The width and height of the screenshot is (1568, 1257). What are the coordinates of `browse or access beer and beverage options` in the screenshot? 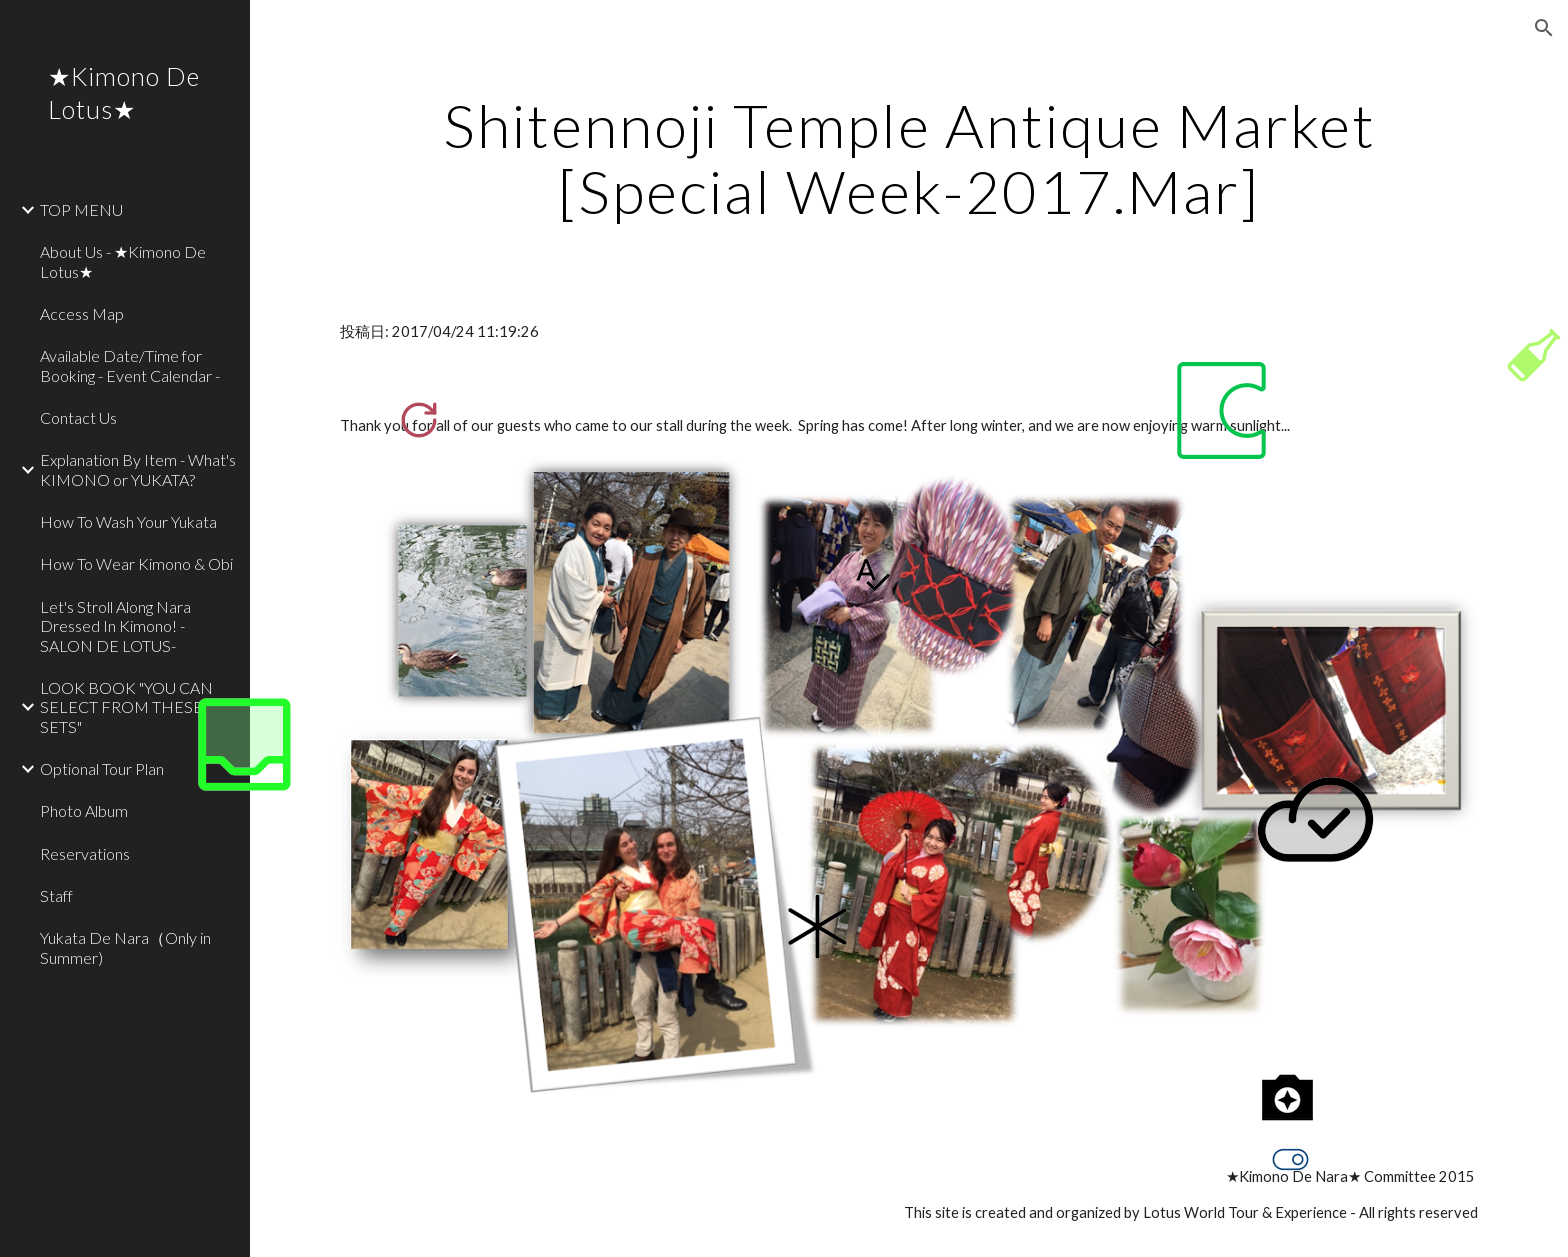 It's located at (1533, 356).